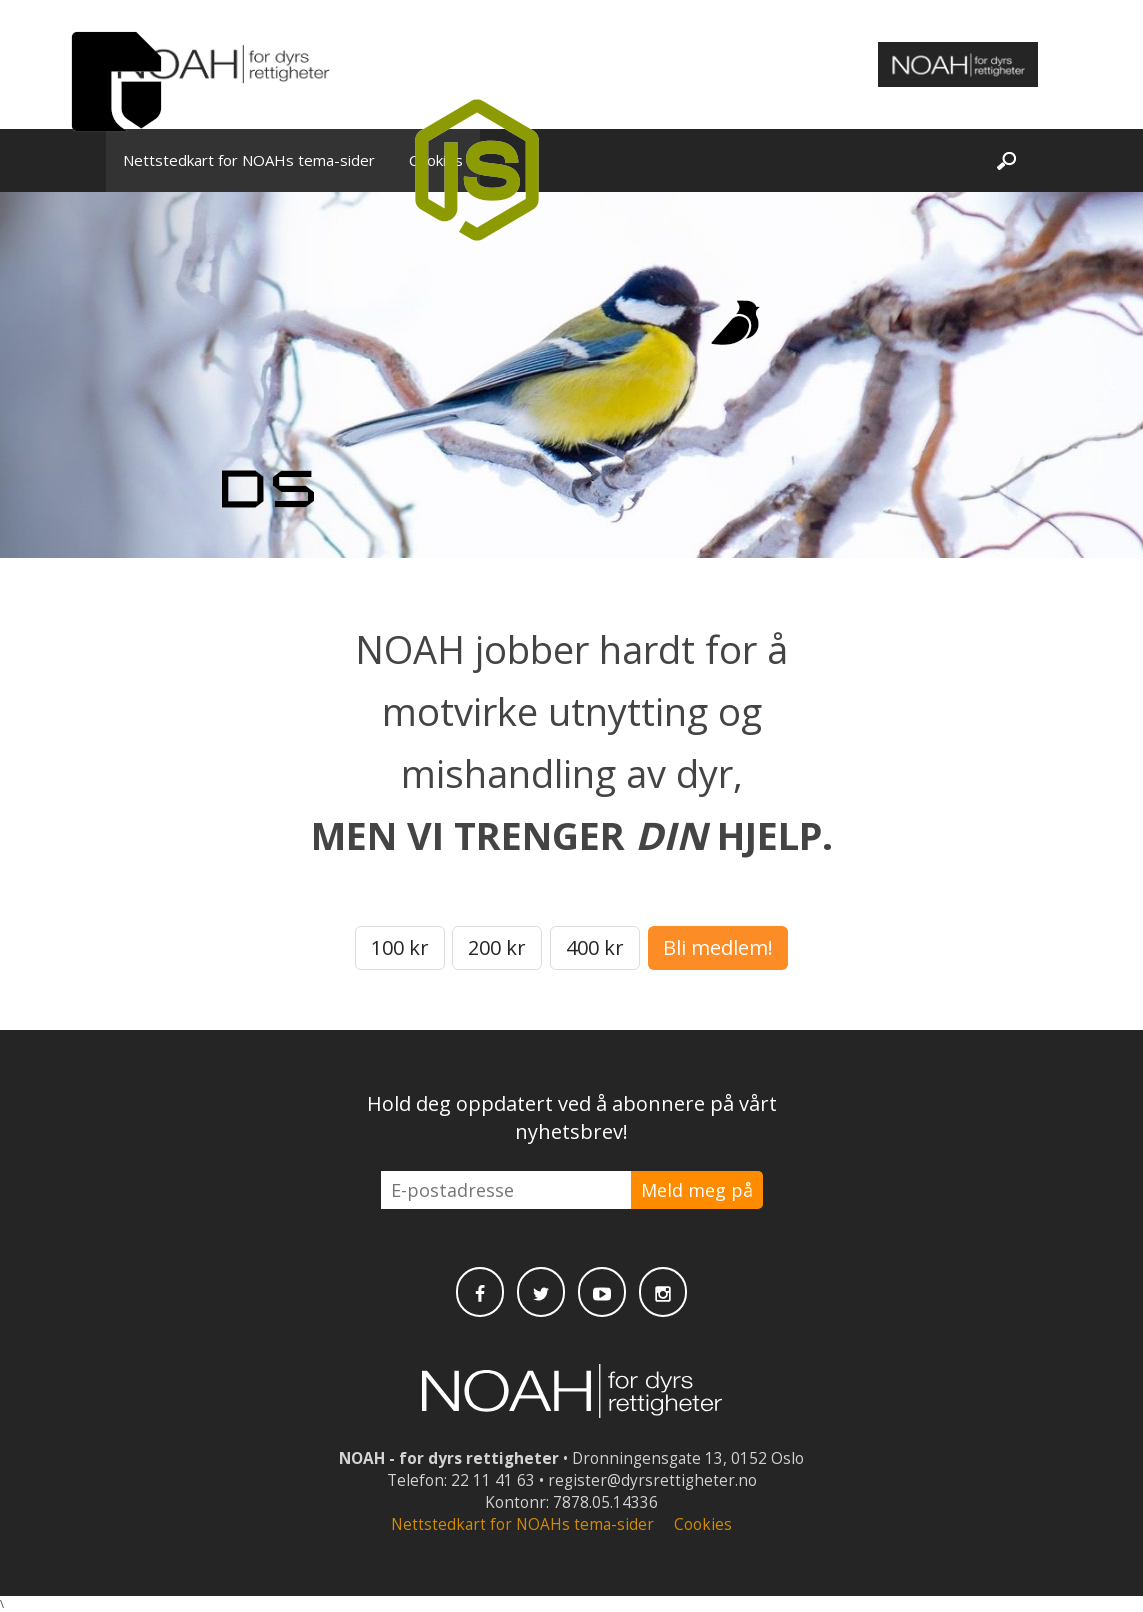 The height and width of the screenshot is (1612, 1143). What do you see at coordinates (116, 81) in the screenshot?
I see `indicates a protected or secure file` at bounding box center [116, 81].